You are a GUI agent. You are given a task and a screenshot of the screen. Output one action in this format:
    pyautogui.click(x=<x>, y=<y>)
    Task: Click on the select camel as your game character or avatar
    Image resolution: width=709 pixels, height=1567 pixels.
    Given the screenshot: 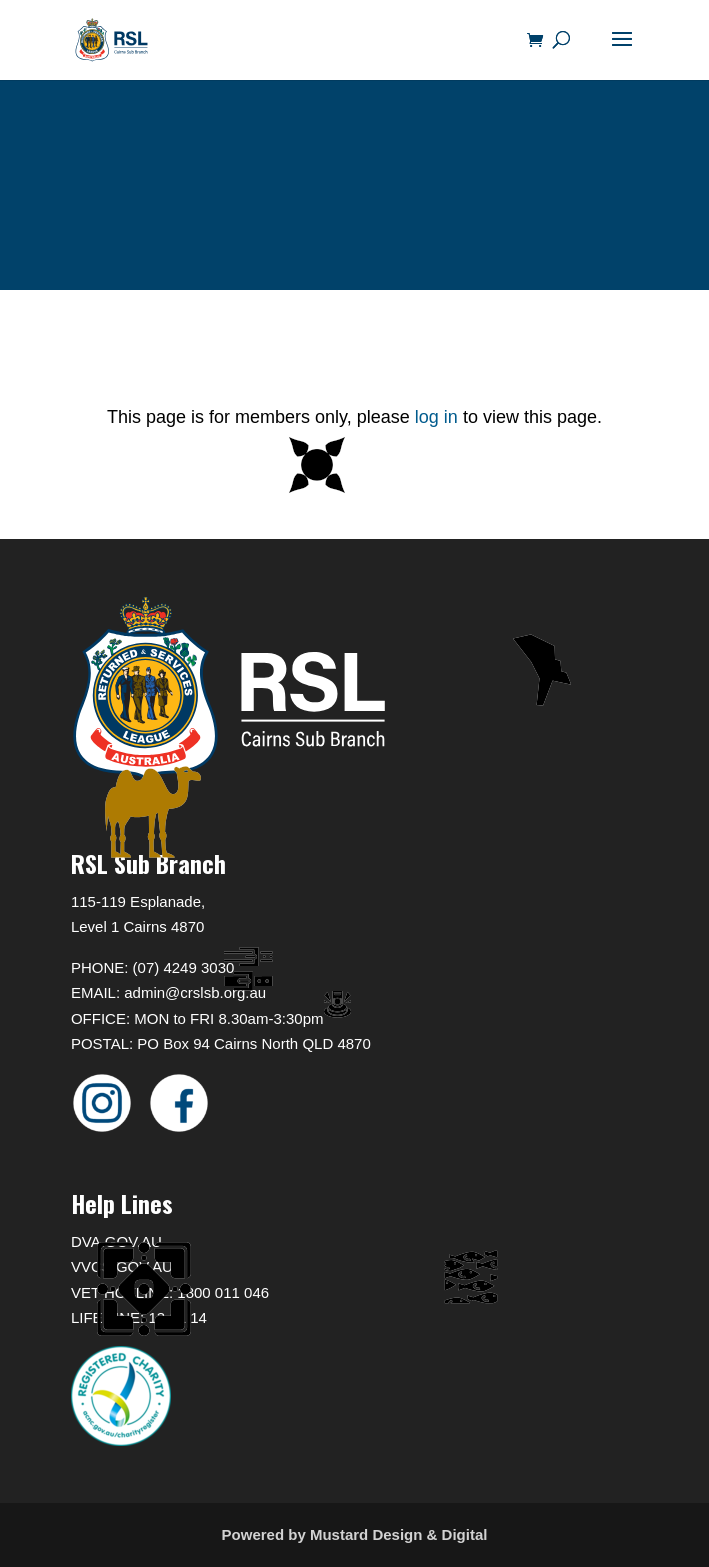 What is the action you would take?
    pyautogui.click(x=153, y=812)
    